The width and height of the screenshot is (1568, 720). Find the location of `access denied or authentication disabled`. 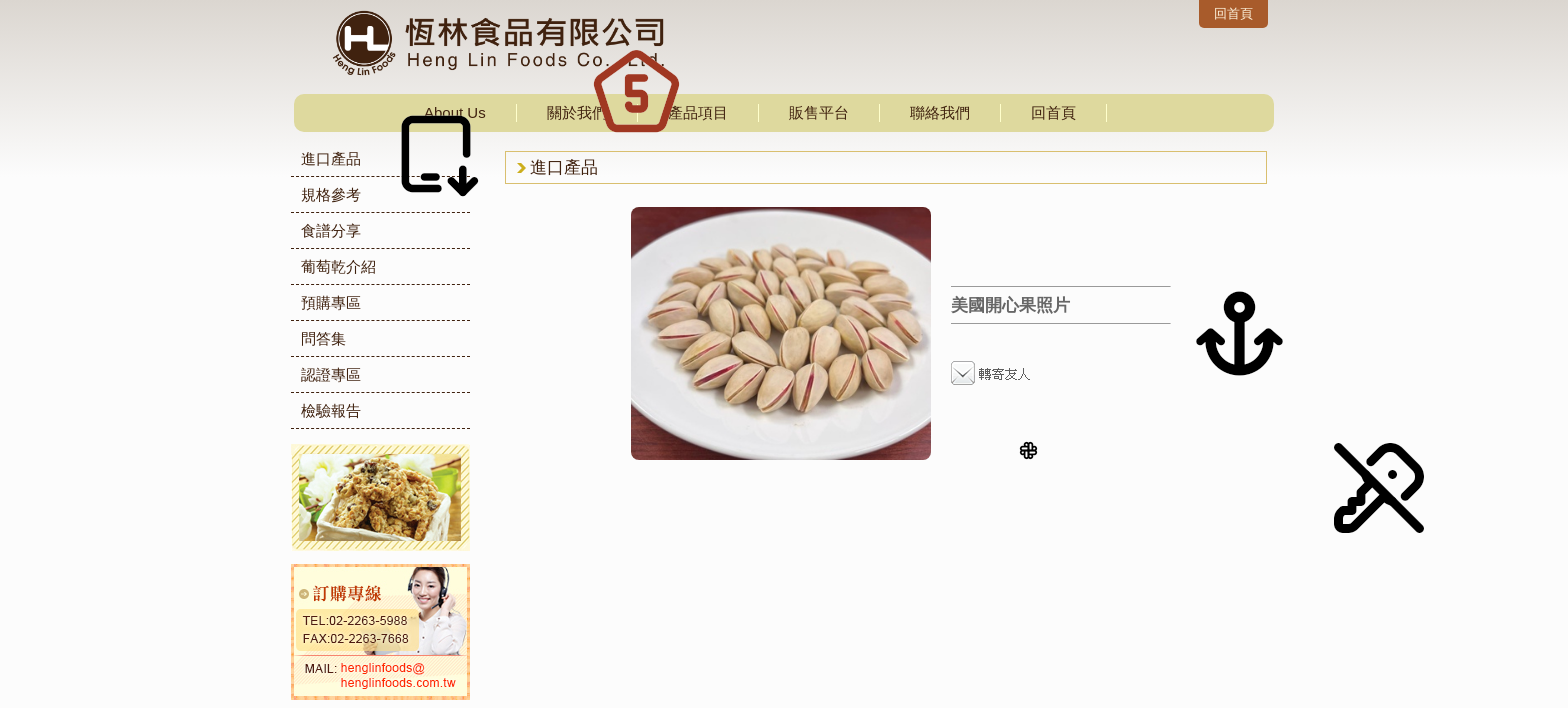

access denied or authentication disabled is located at coordinates (1379, 488).